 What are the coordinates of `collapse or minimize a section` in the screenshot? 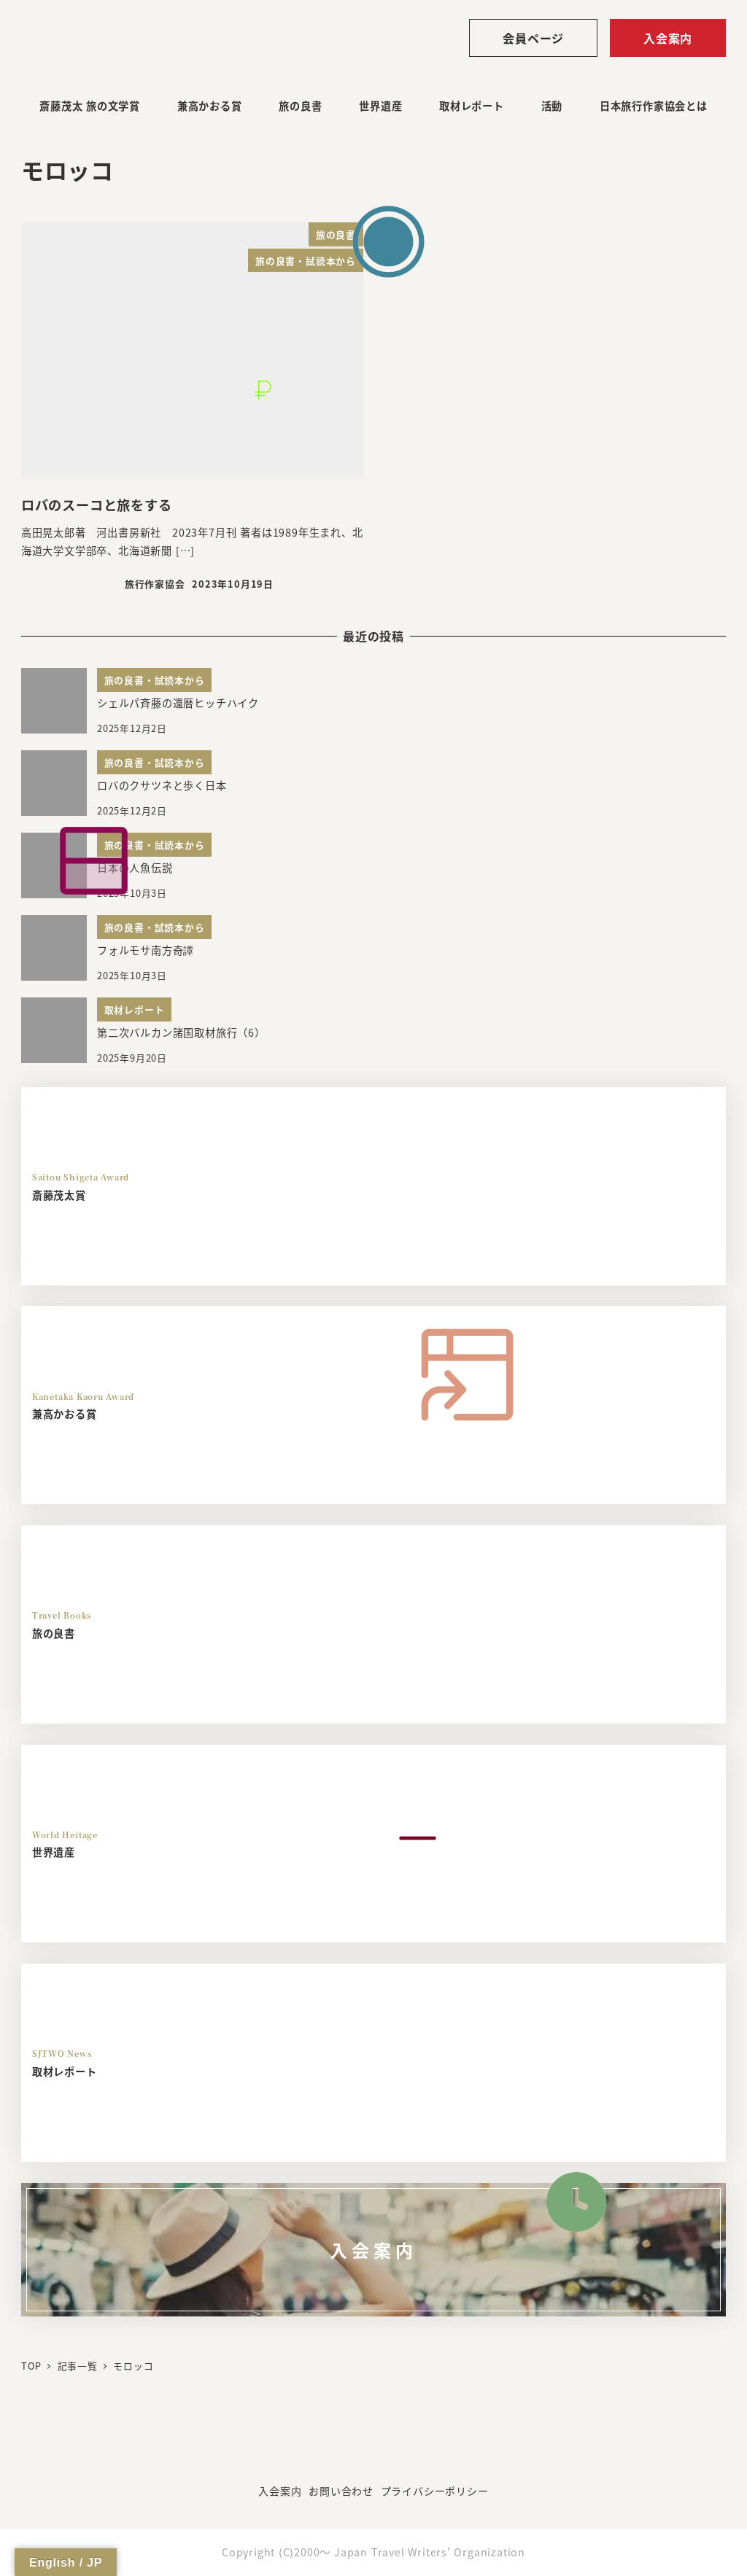 It's located at (417, 1836).